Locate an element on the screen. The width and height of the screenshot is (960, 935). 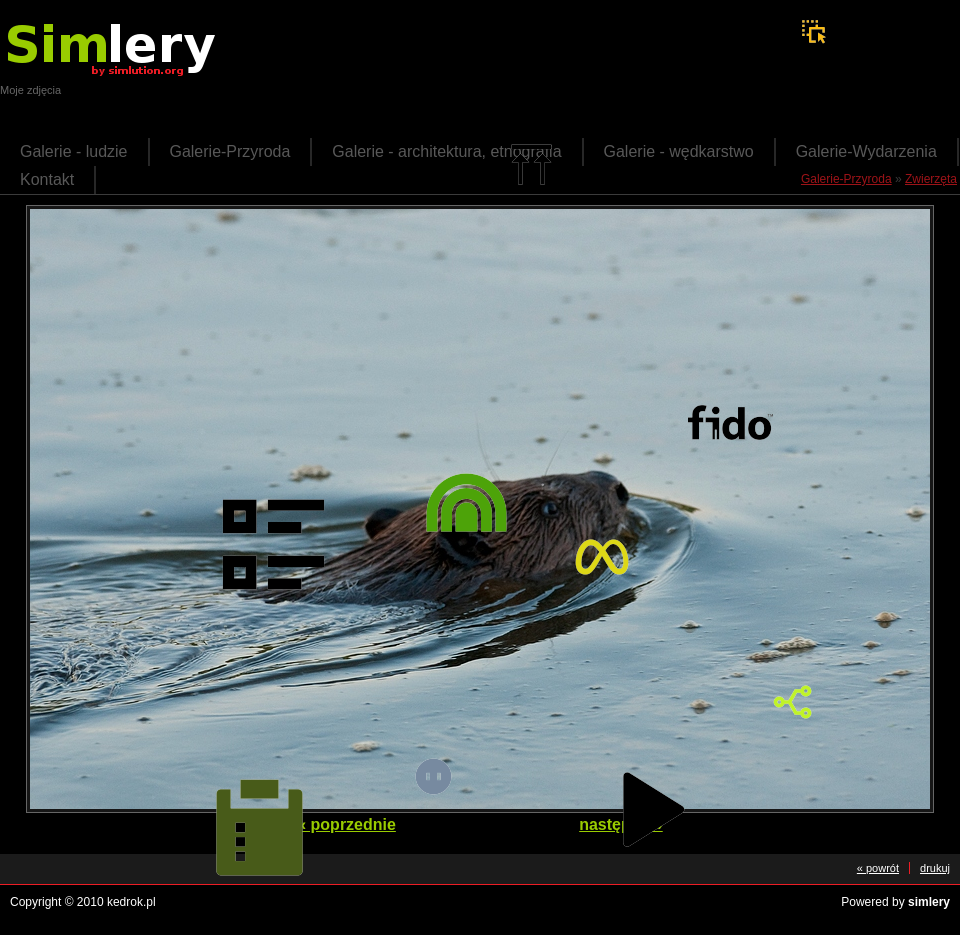
meta company logo is located at coordinates (602, 557).